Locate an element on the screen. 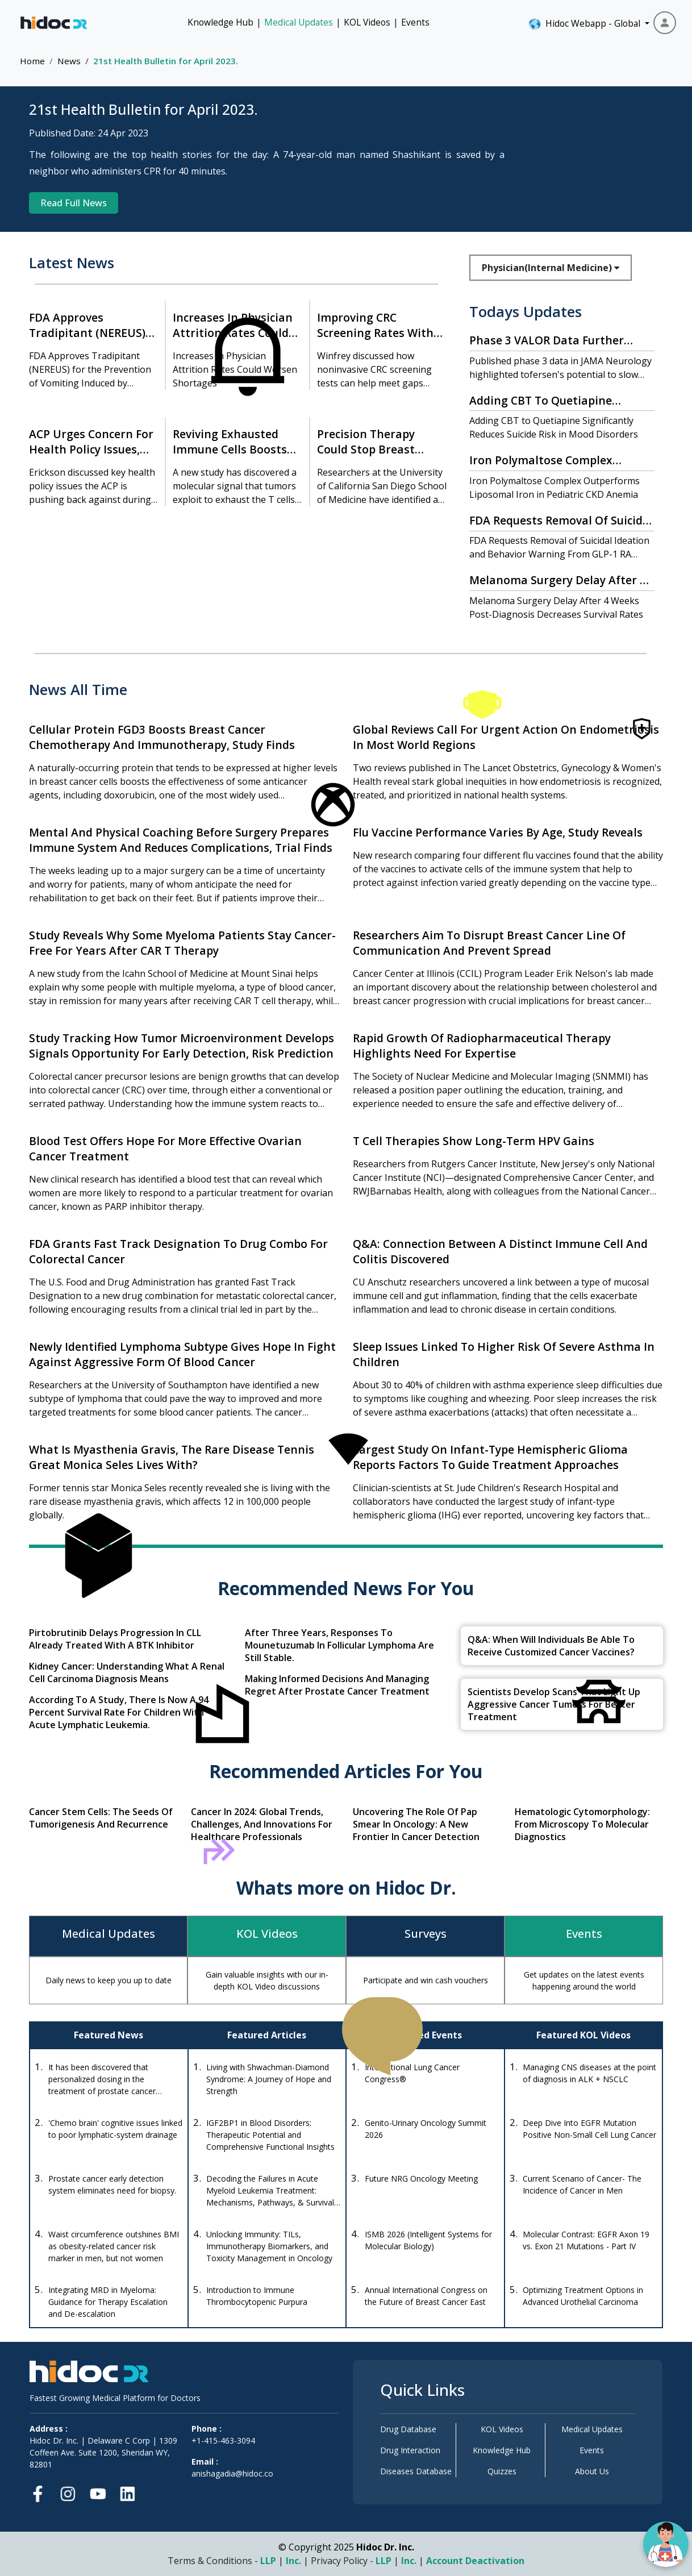  health and safety guidelines indicator is located at coordinates (482, 705).